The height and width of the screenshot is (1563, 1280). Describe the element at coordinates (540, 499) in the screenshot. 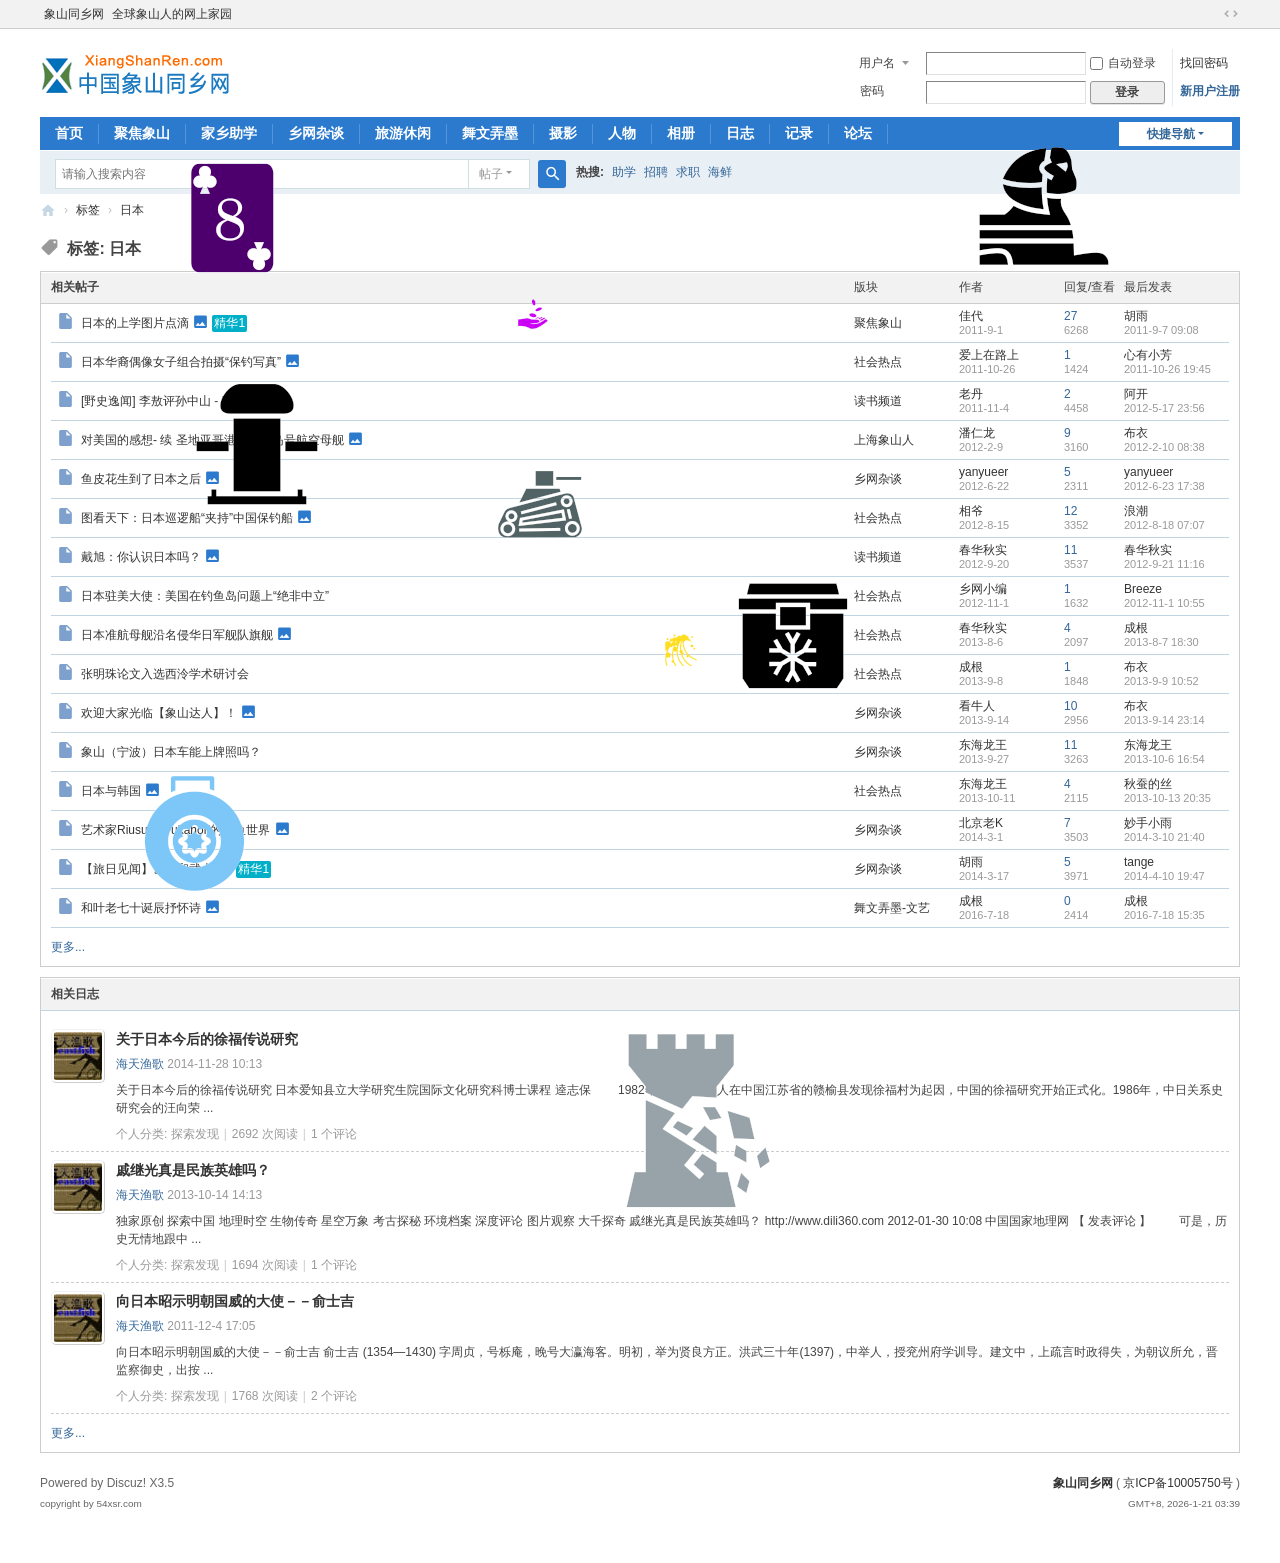

I see `select a tank unit in a strategy game` at that location.